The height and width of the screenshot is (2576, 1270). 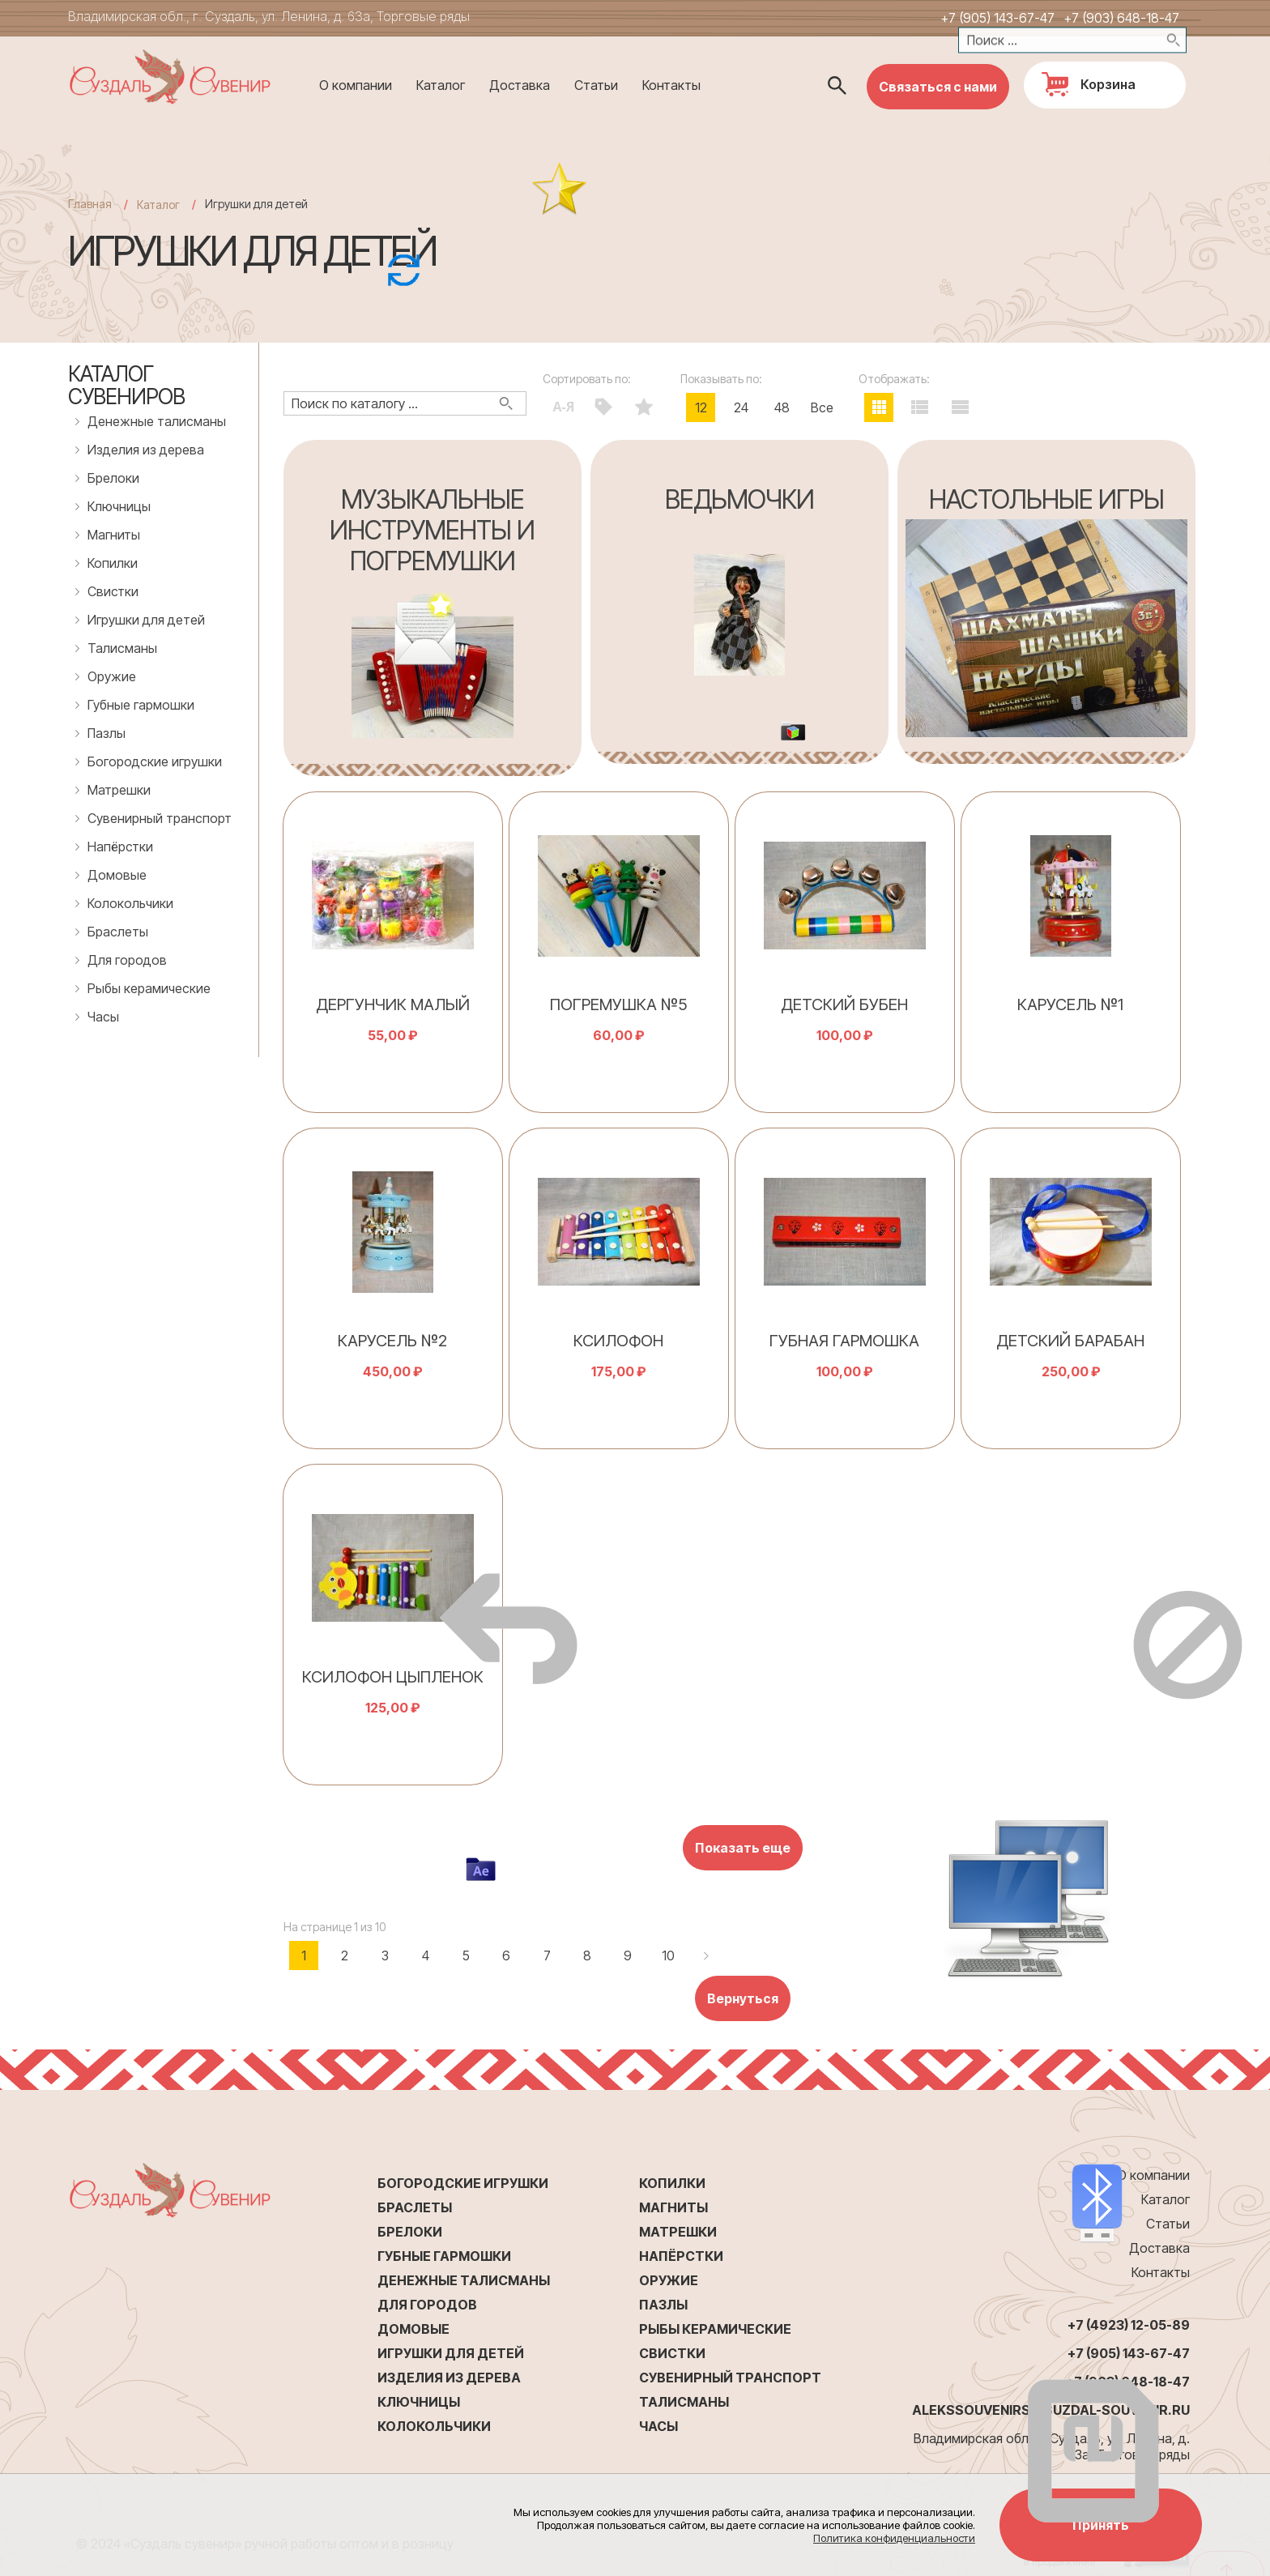 I want to click on indicates an action is currently unavailable, so click(x=1187, y=1644).